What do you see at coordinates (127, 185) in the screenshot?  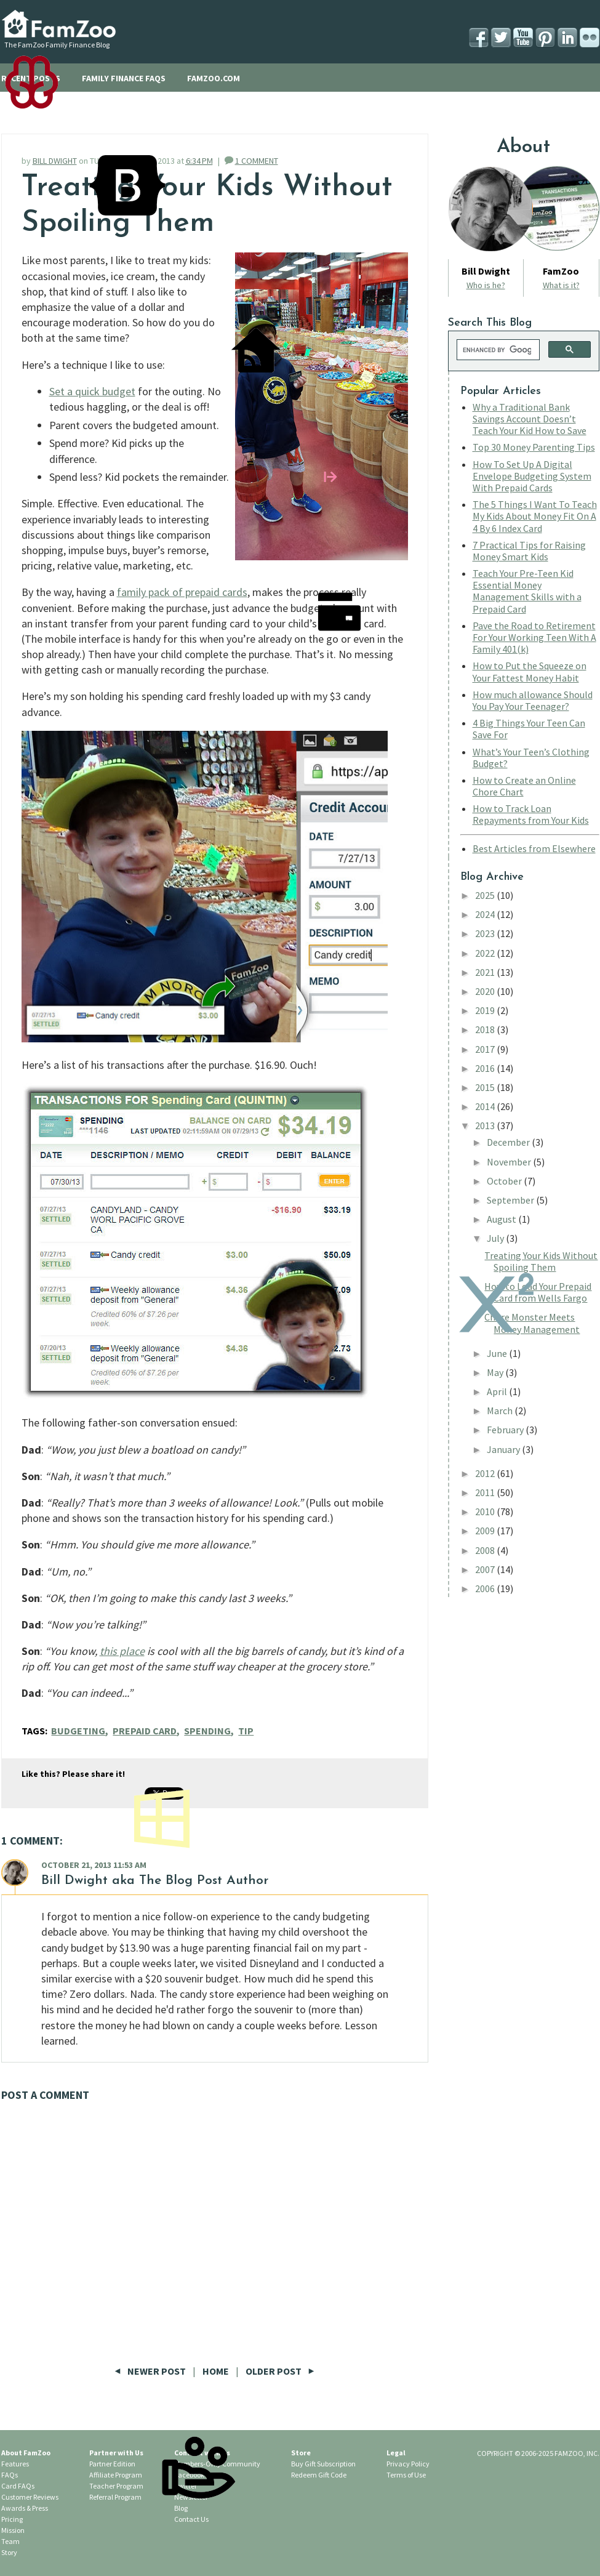 I see `bootstrap framework logo` at bounding box center [127, 185].